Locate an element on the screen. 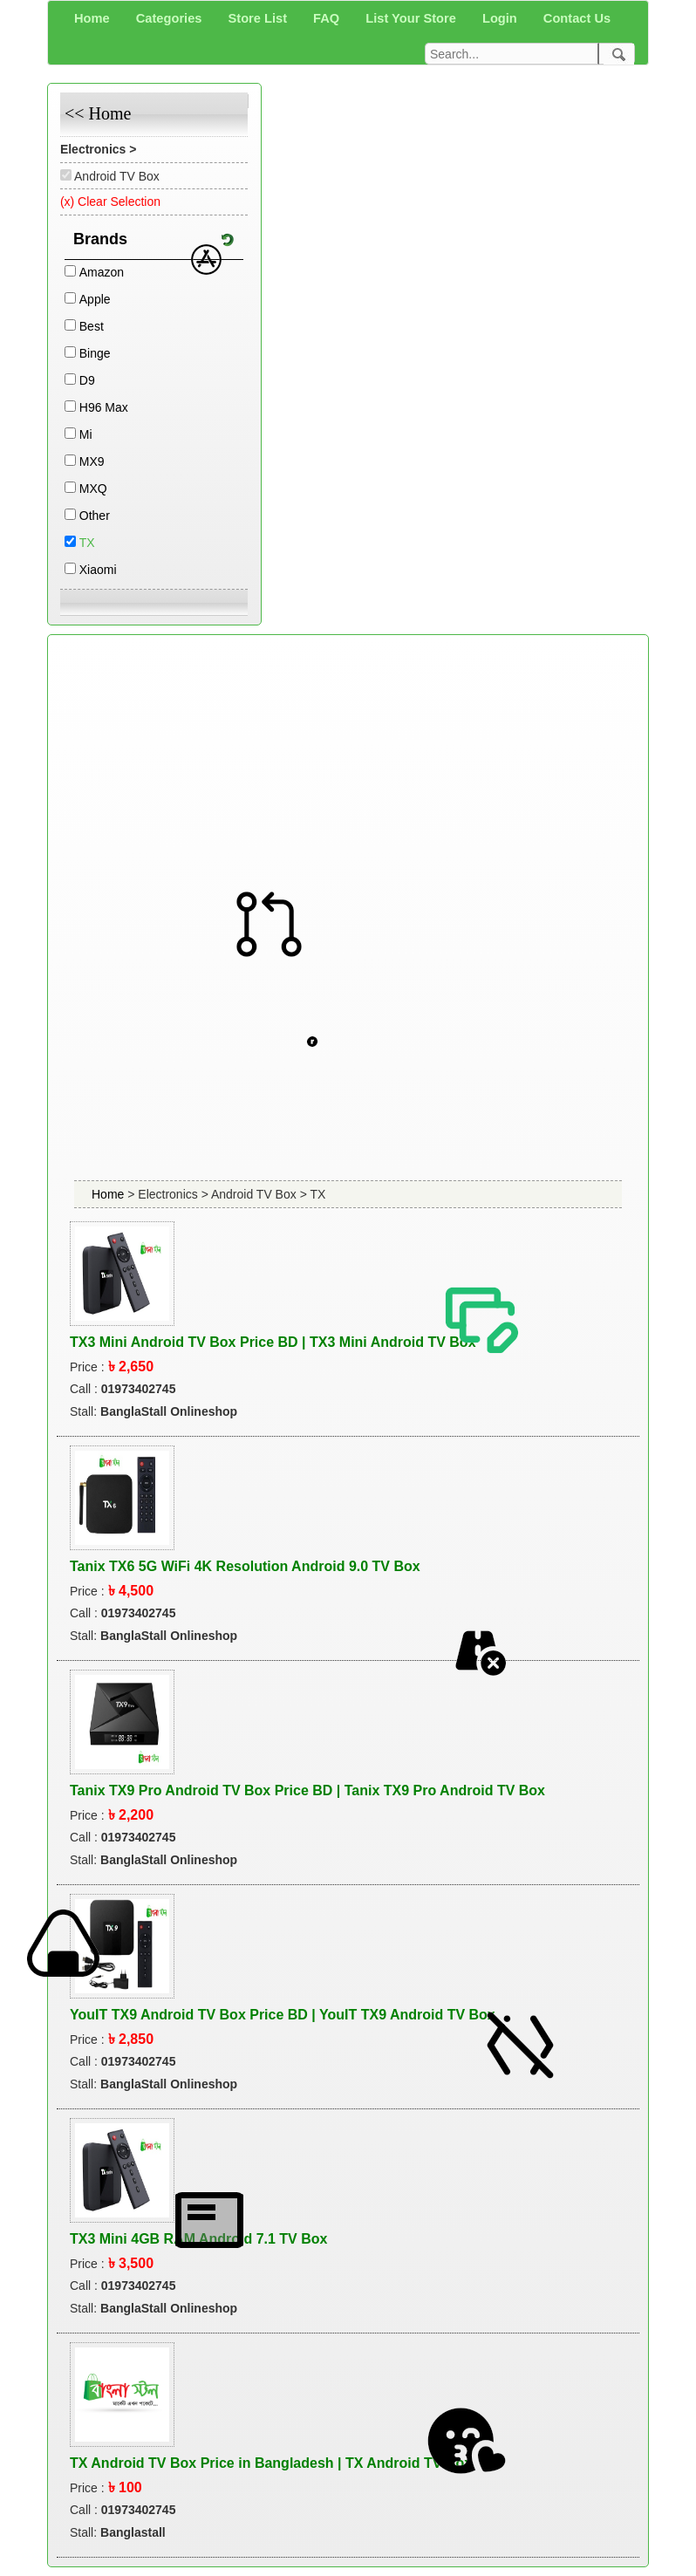  food or restaurant category indicator is located at coordinates (63, 1943).